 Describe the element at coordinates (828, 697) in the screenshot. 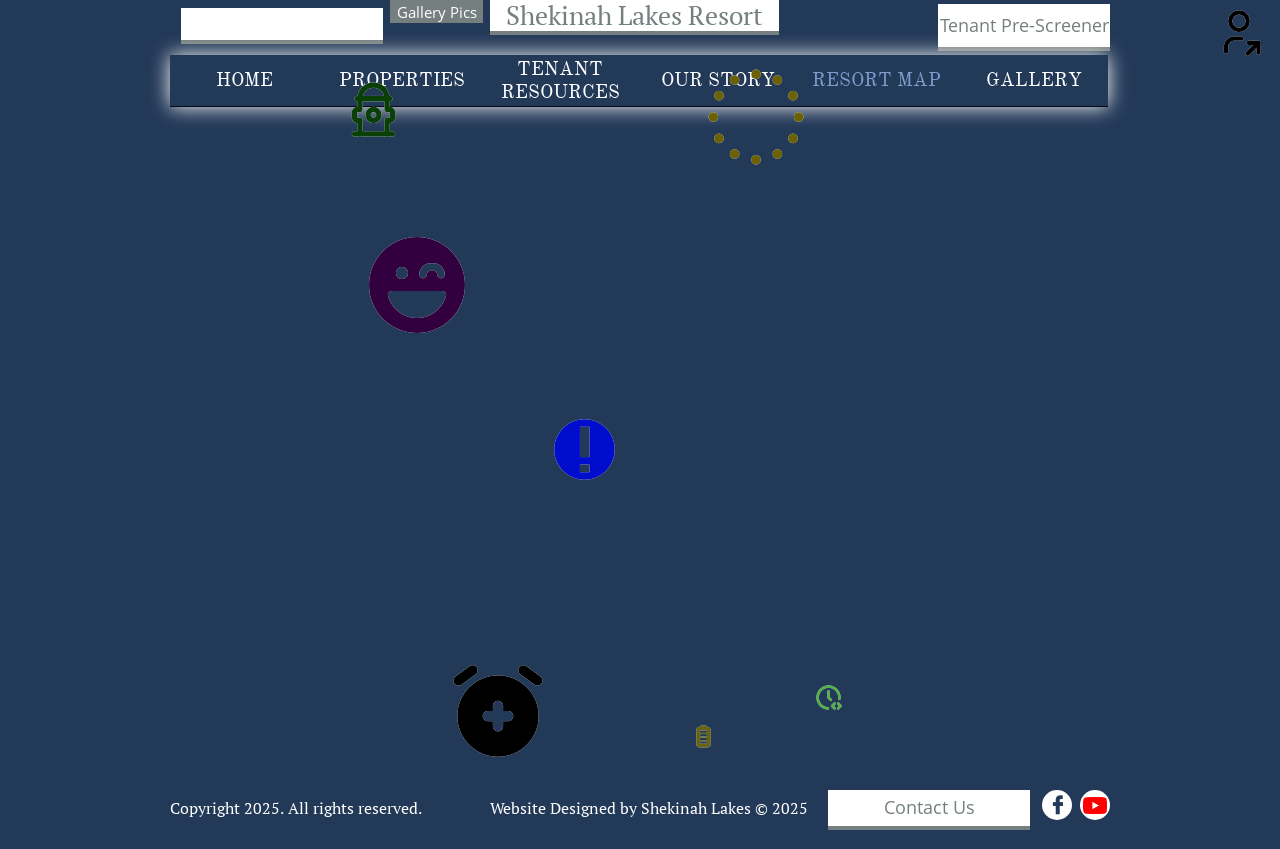

I see `view or edit scheduled code execution` at that location.